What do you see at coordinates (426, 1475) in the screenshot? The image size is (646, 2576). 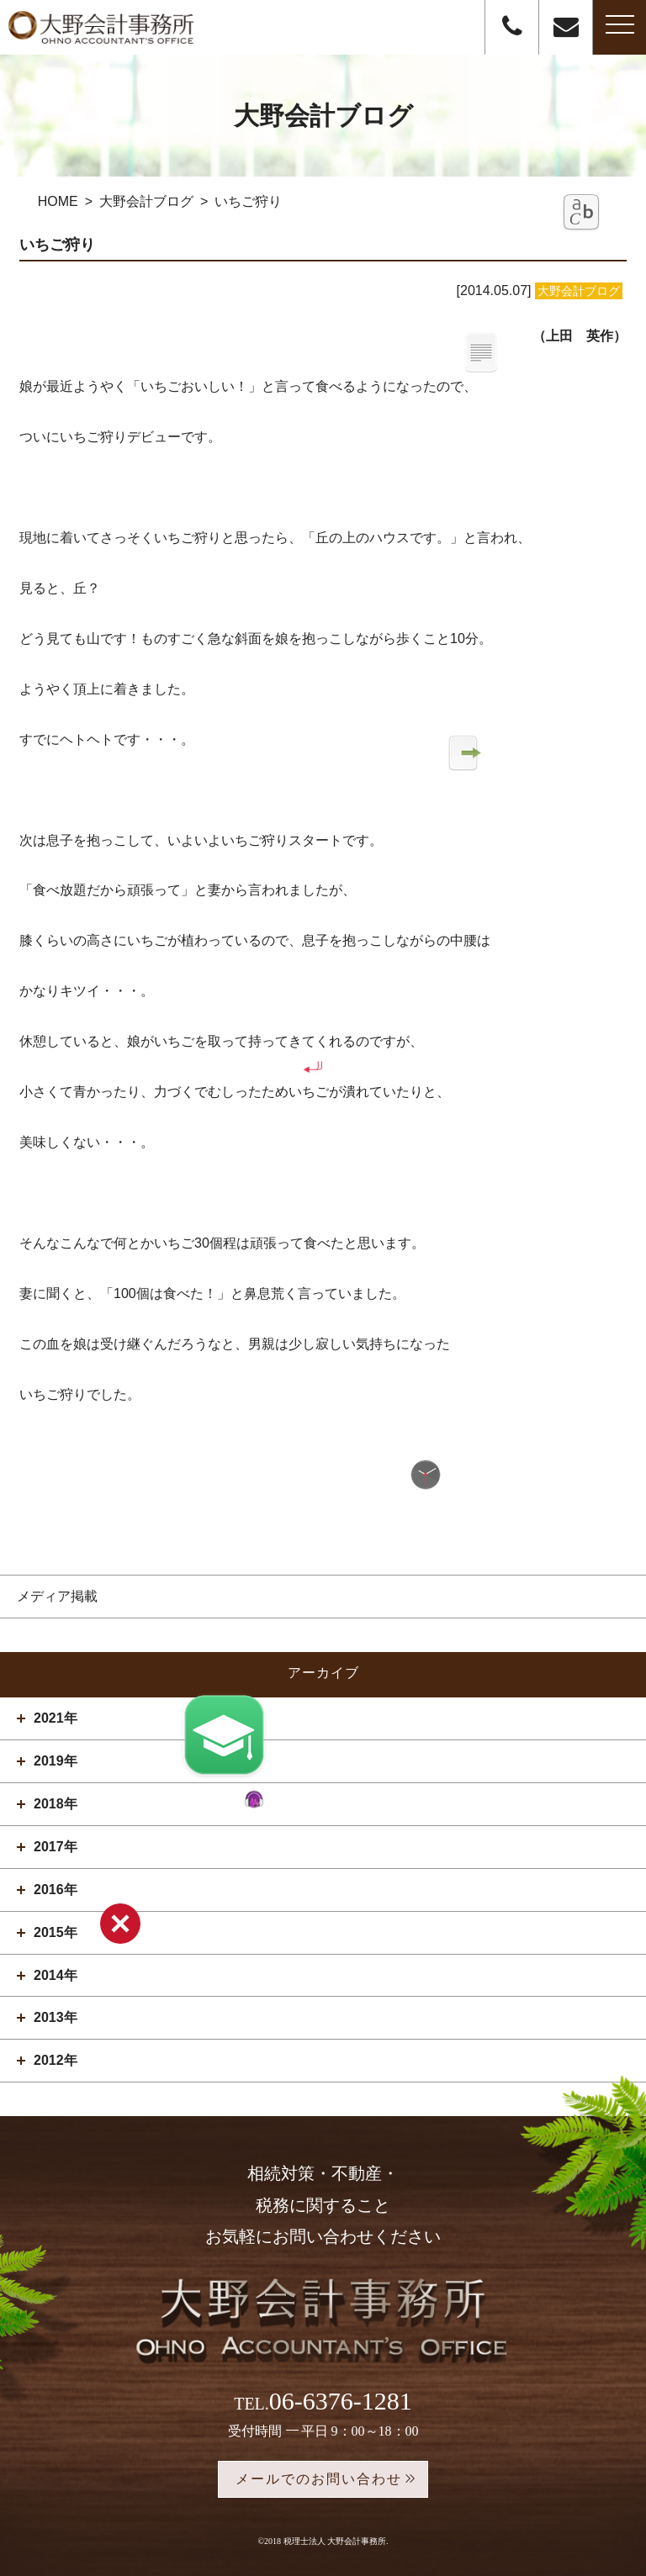 I see `open the clock app` at bounding box center [426, 1475].